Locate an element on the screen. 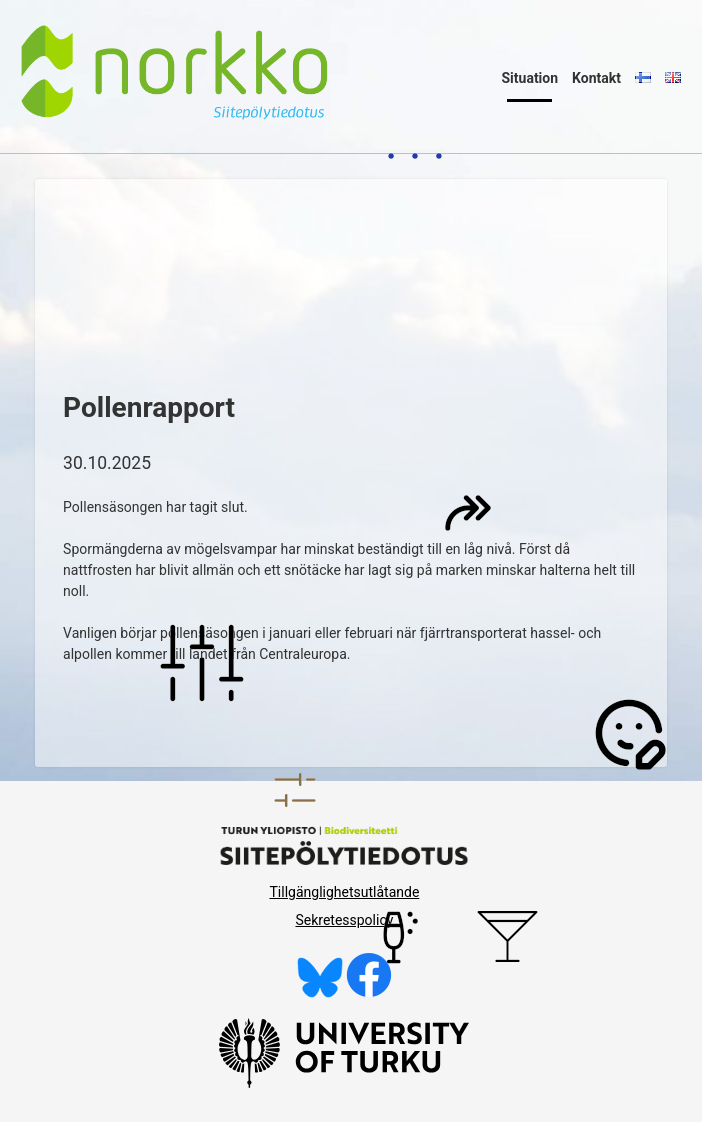 This screenshot has height=1122, width=702. adjust settings or preferences is located at coordinates (295, 790).